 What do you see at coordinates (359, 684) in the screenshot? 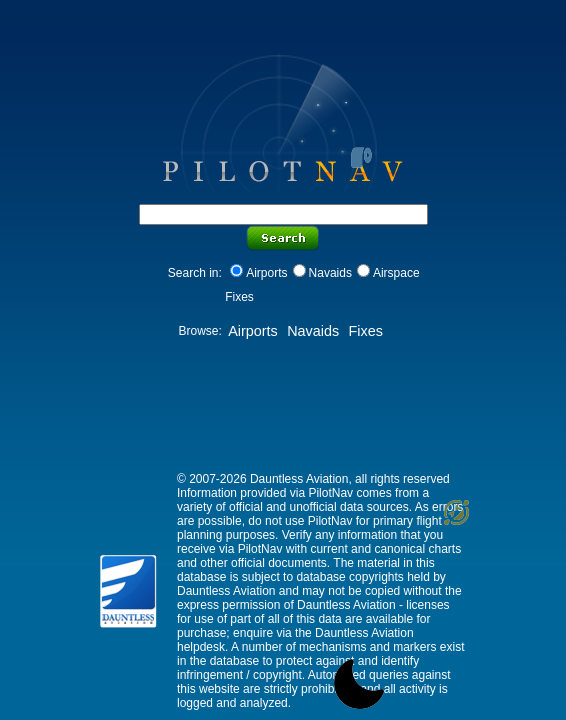
I see `switch to dark mode` at bounding box center [359, 684].